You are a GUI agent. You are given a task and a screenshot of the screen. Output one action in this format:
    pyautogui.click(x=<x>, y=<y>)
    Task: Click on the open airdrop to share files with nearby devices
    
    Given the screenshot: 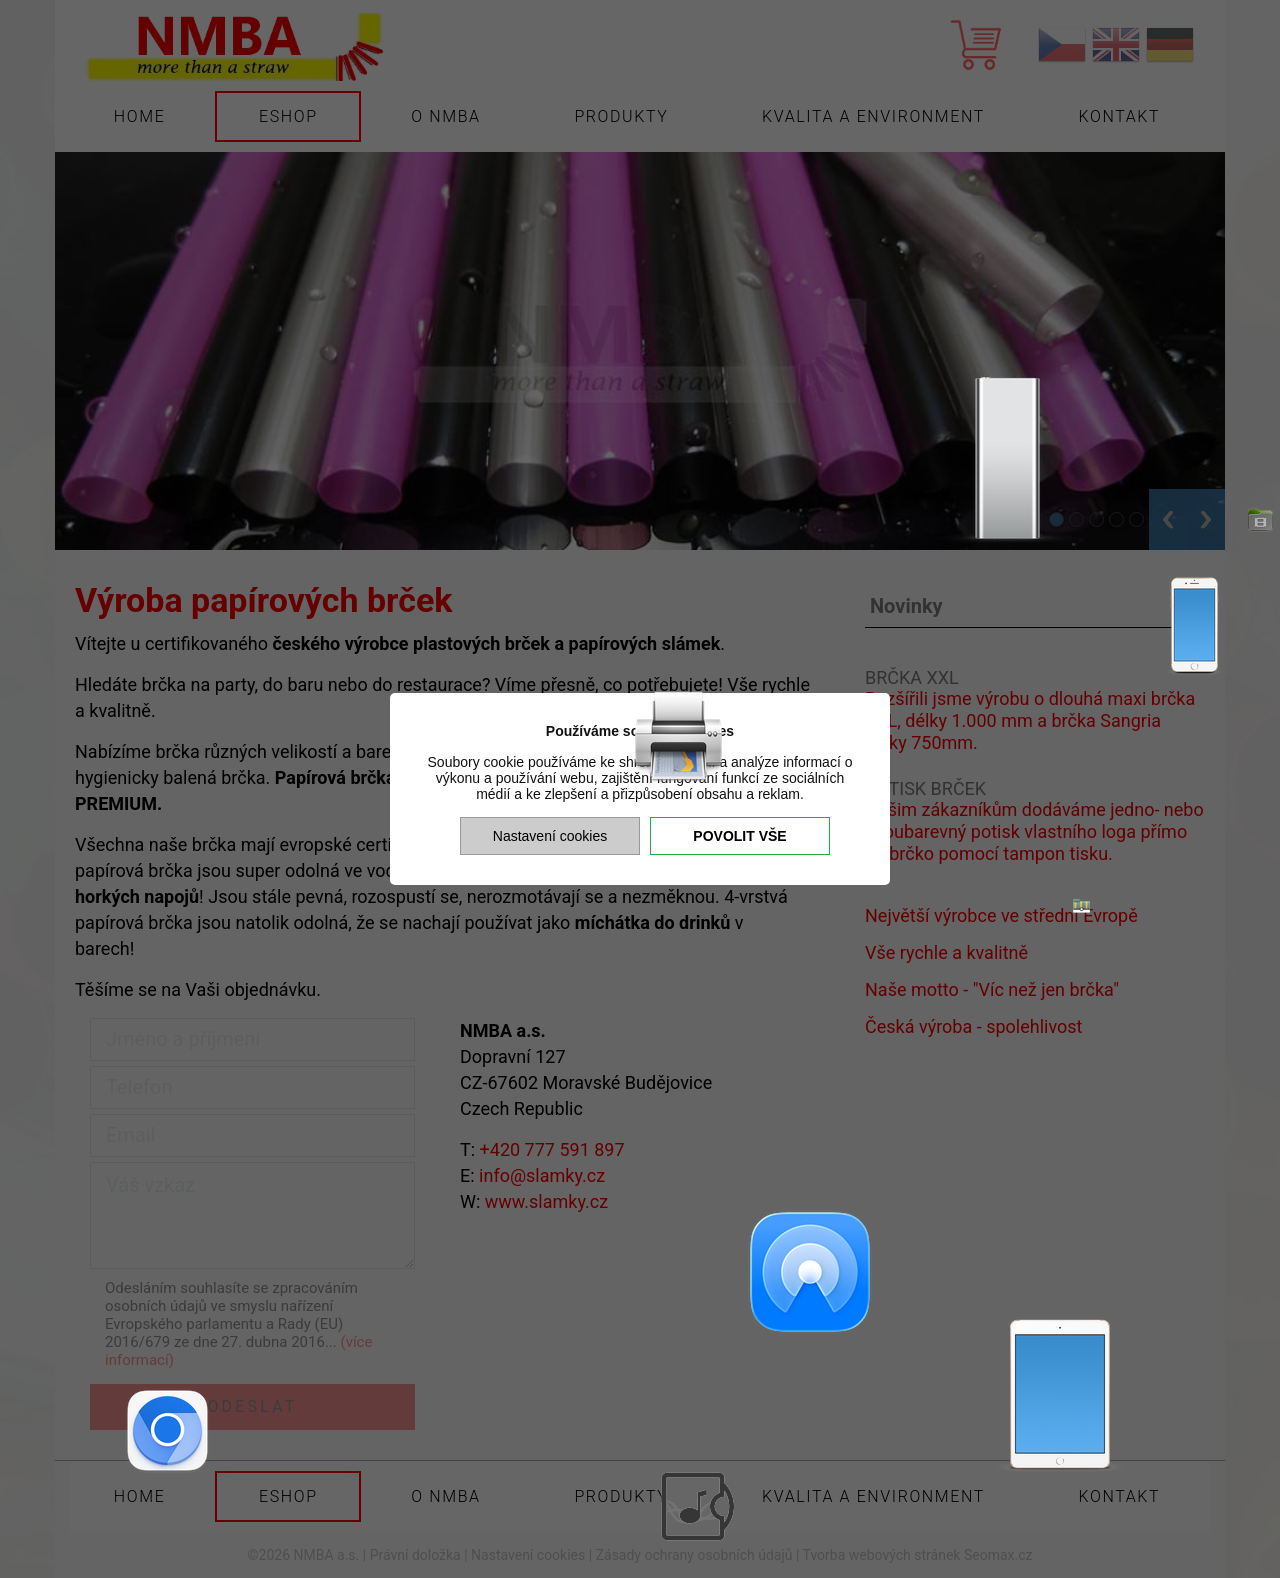 What is the action you would take?
    pyautogui.click(x=810, y=1272)
    